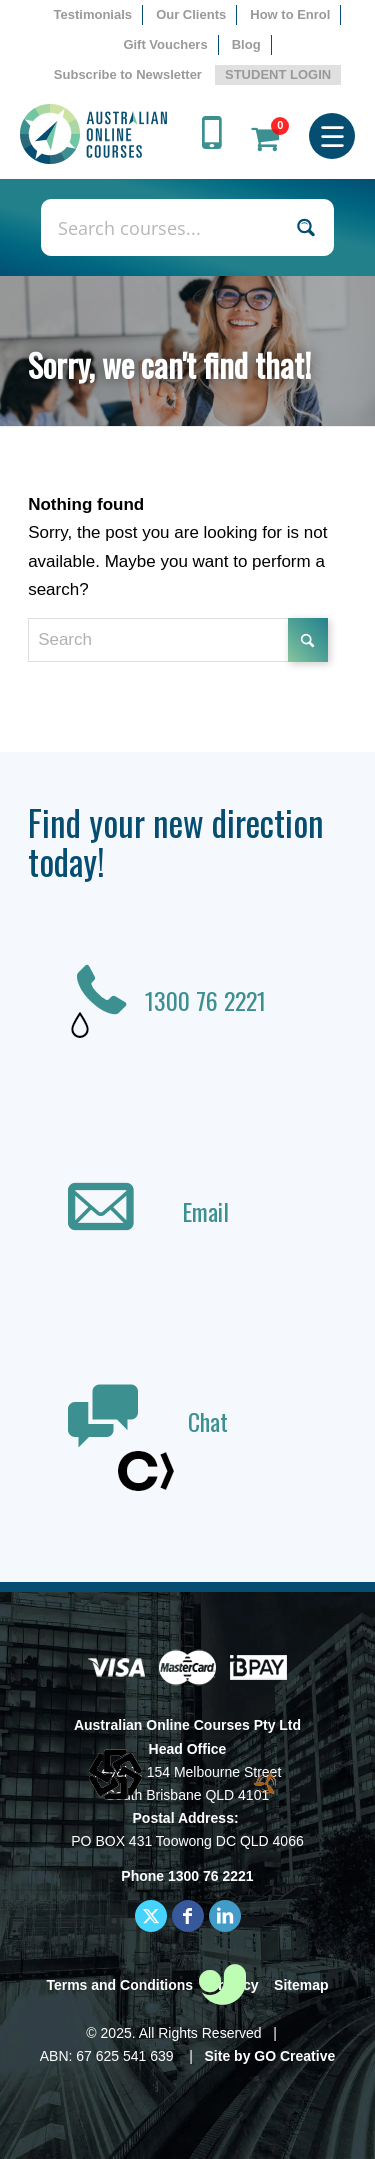  I want to click on moo print and design services logo, so click(80, 1025).